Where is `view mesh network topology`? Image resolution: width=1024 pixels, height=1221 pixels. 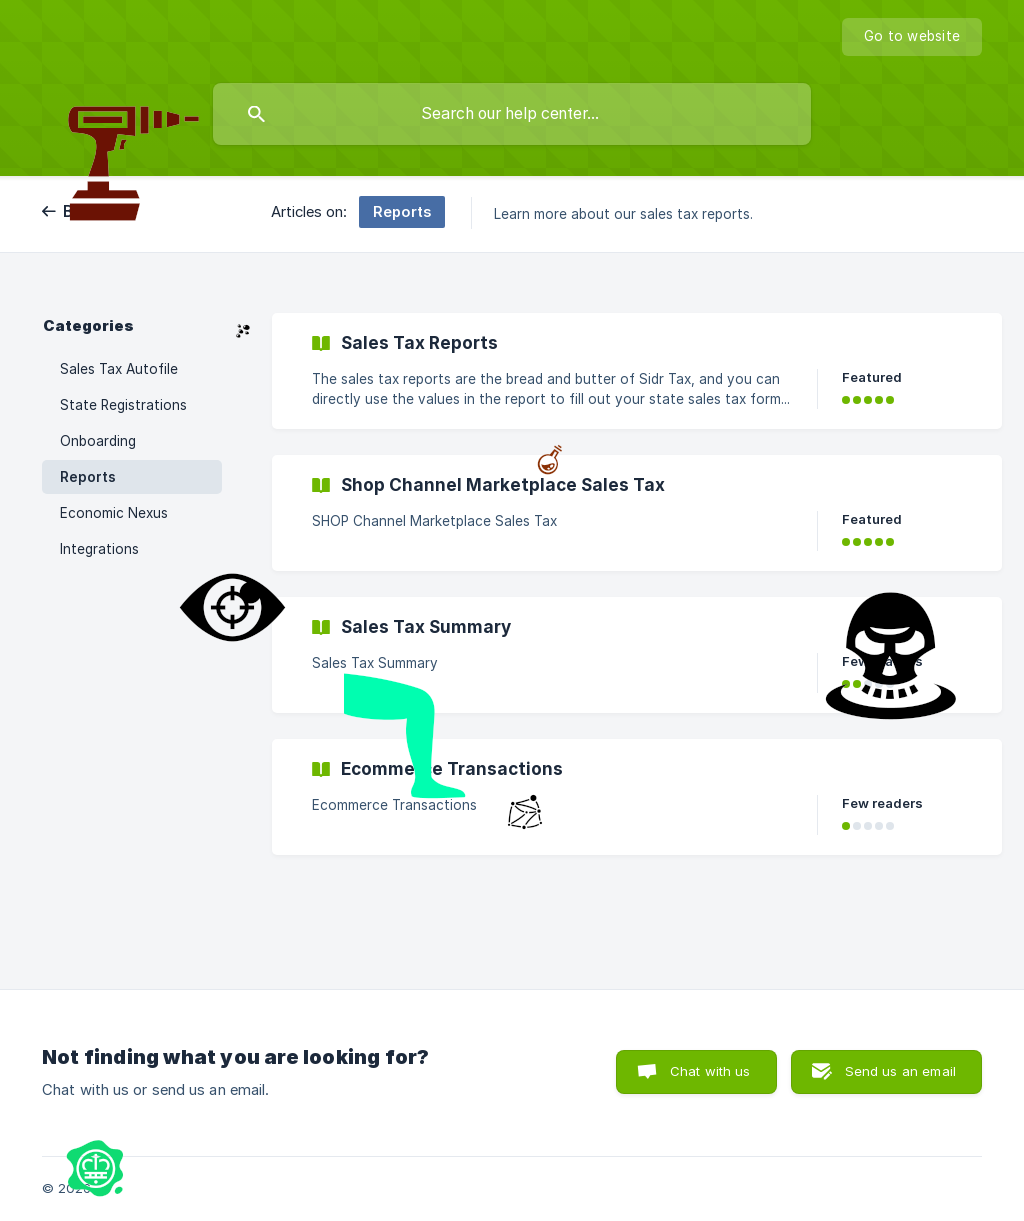
view mesh network topology is located at coordinates (525, 812).